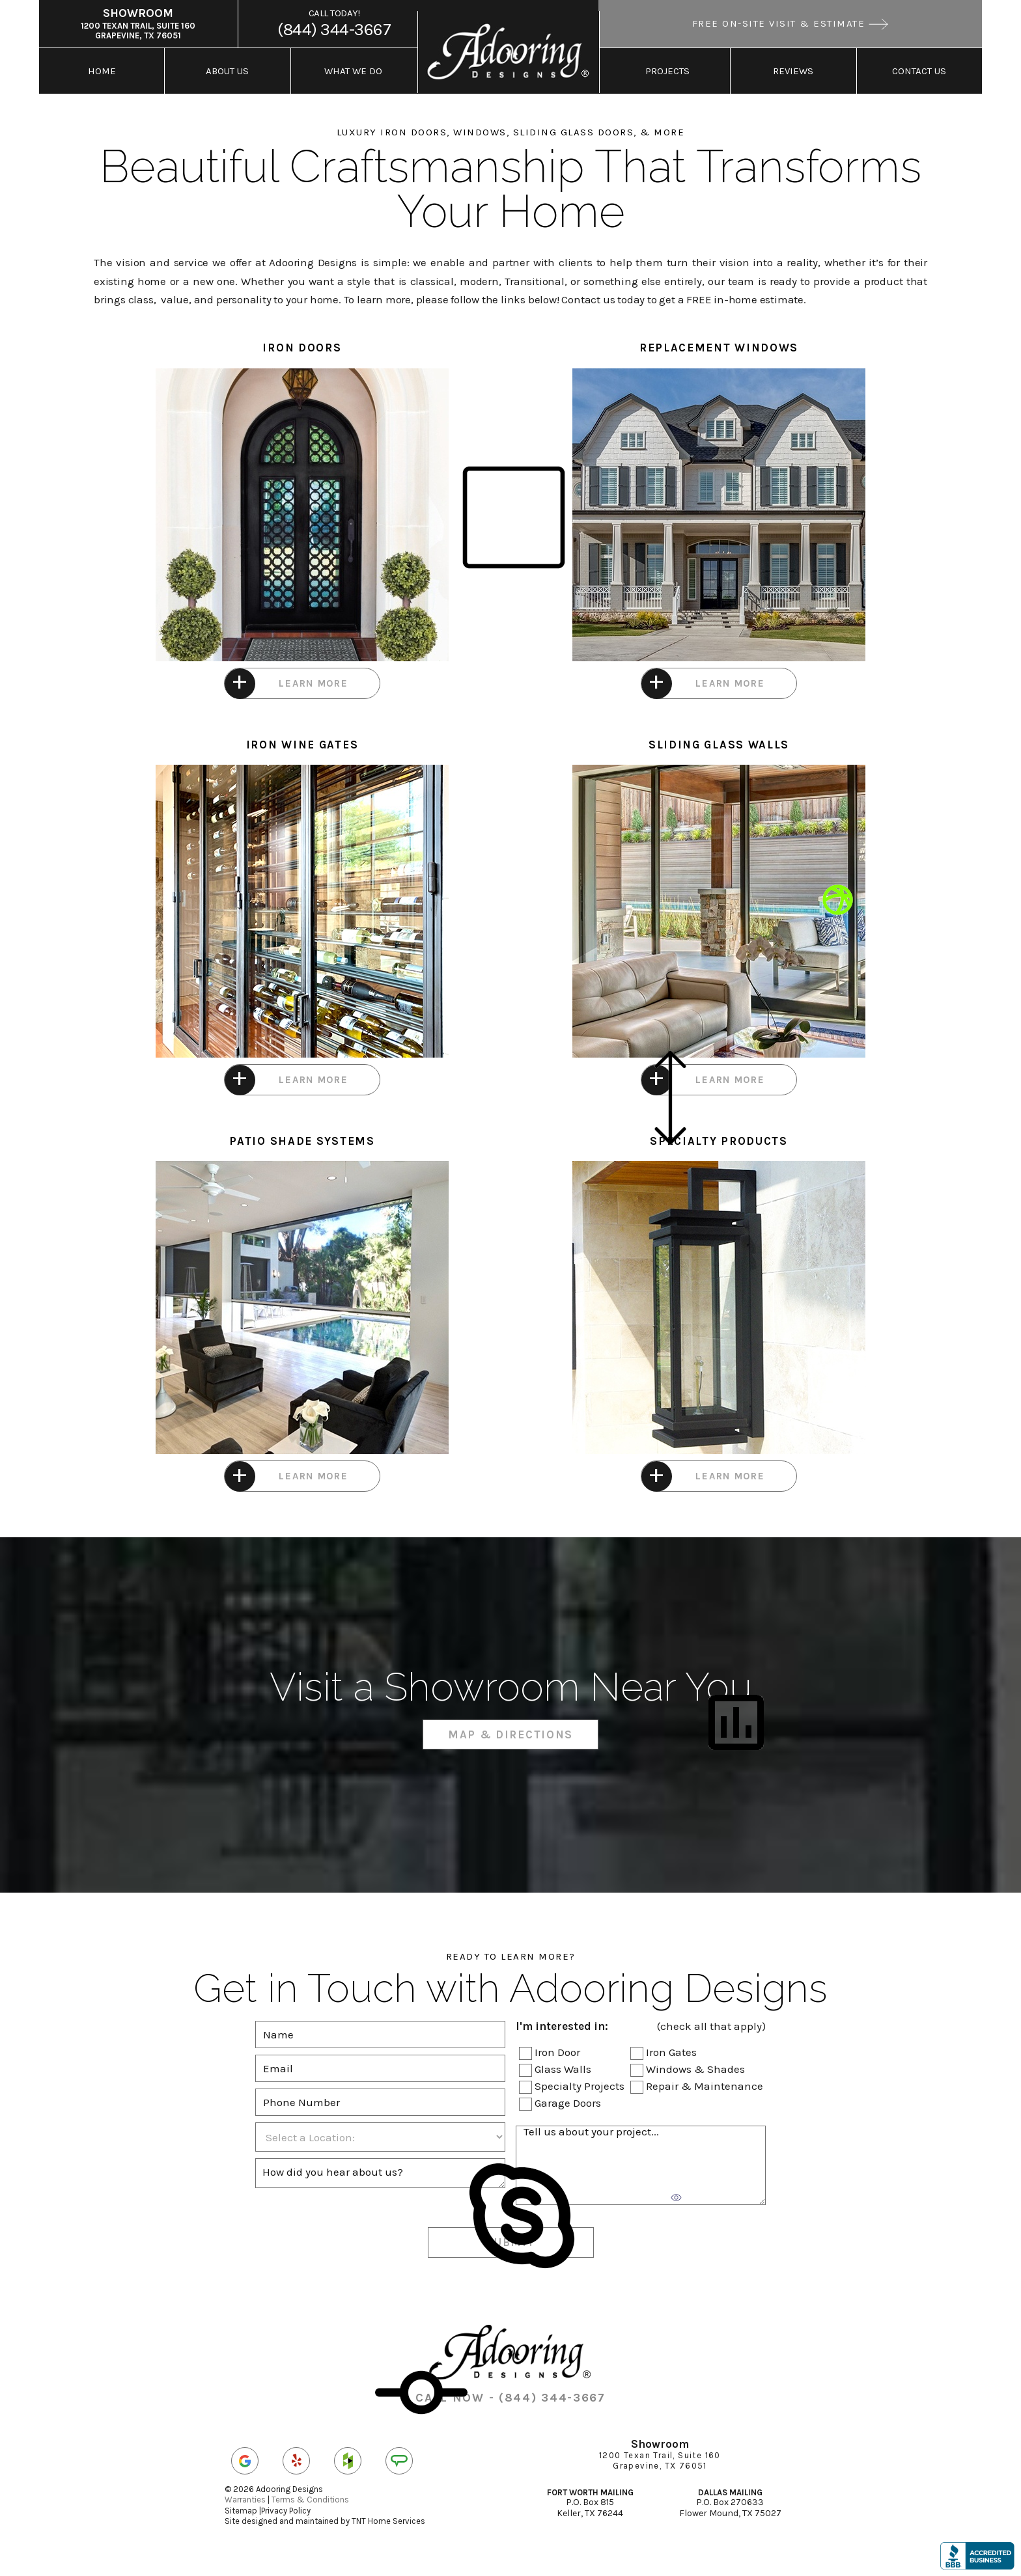 The width and height of the screenshot is (1021, 2576). I want to click on view commit history, so click(421, 2392).